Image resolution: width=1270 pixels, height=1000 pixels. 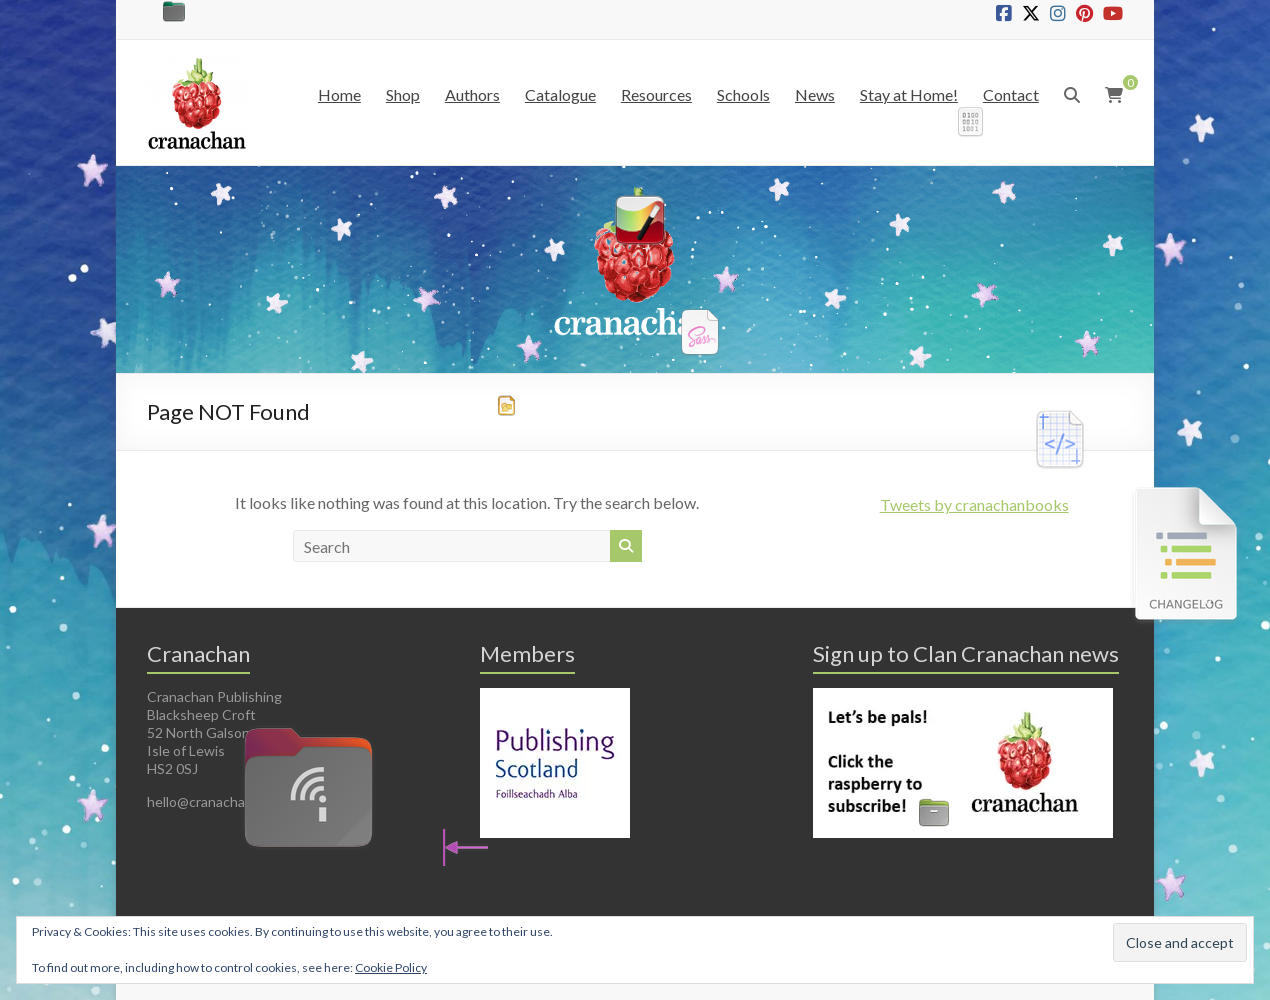 What do you see at coordinates (640, 220) in the screenshot?
I see `open winetricks application` at bounding box center [640, 220].